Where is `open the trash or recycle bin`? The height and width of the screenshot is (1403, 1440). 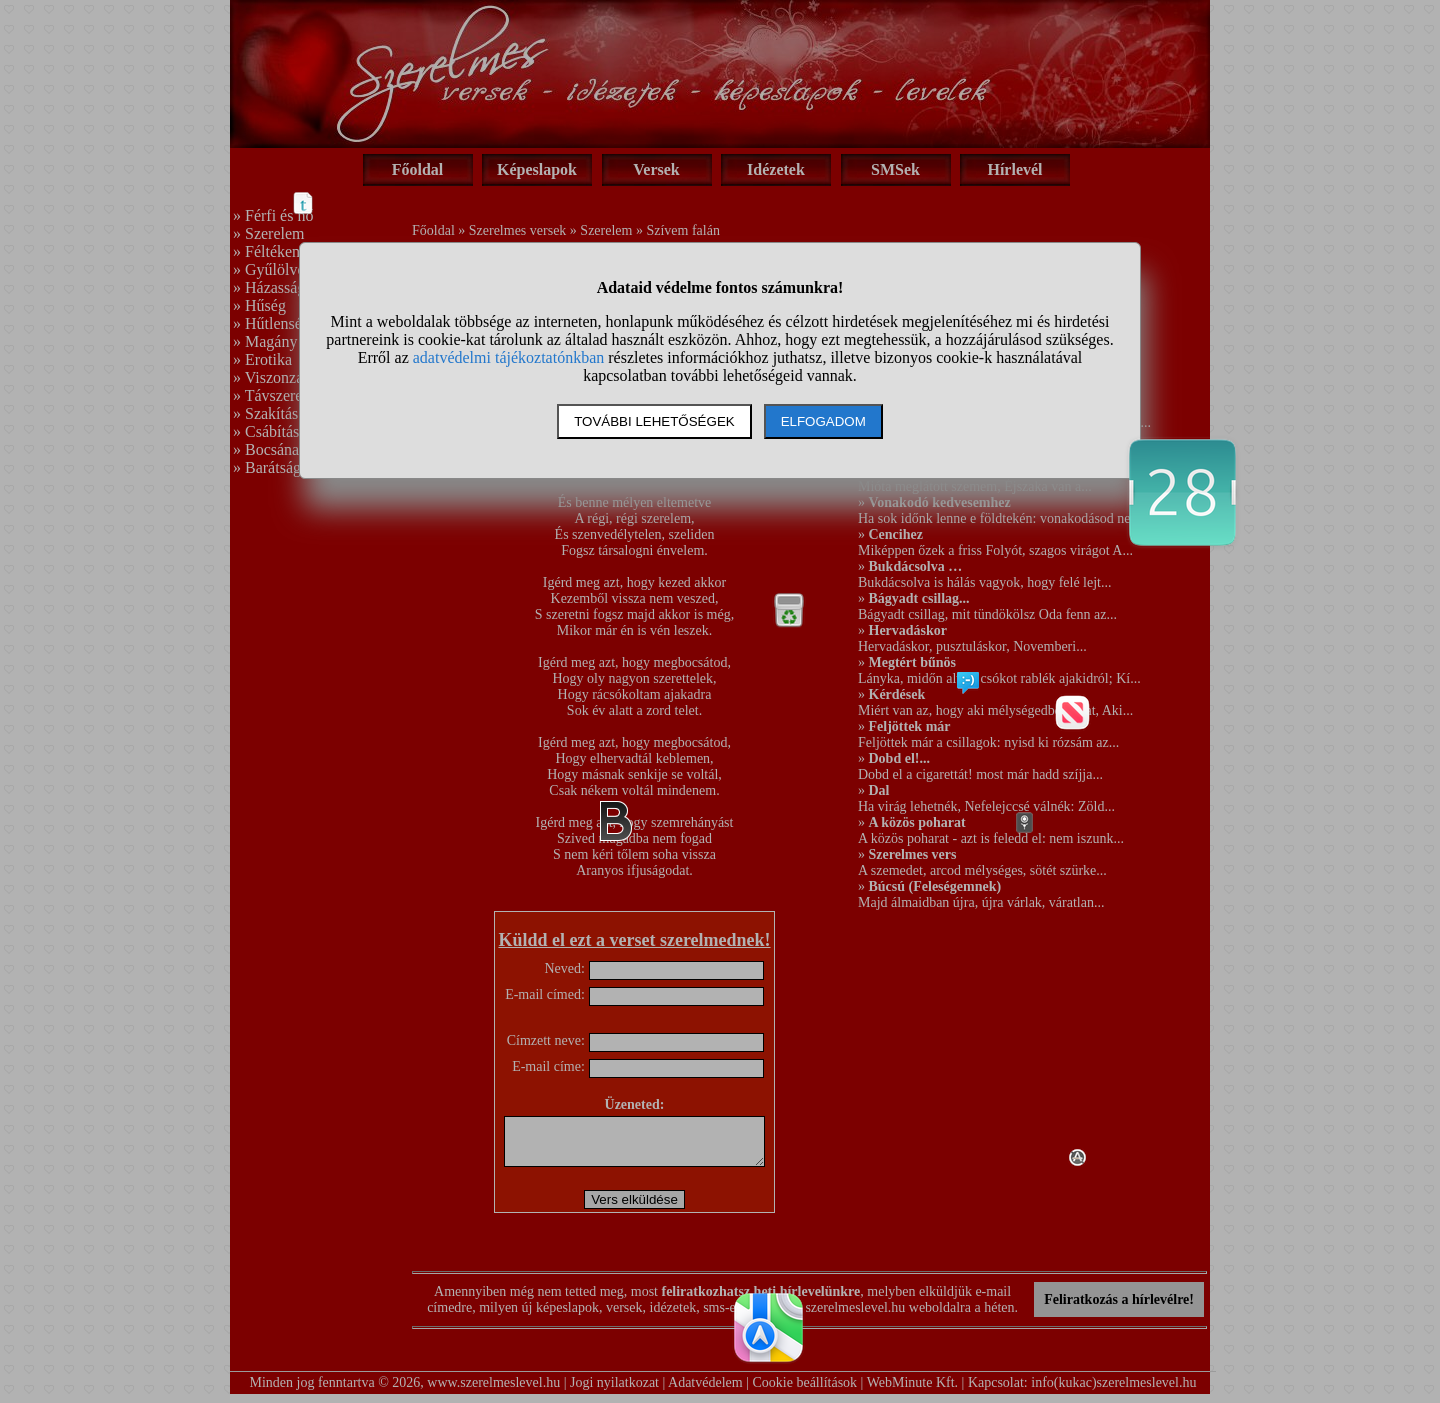
open the trash or recycle bin is located at coordinates (789, 610).